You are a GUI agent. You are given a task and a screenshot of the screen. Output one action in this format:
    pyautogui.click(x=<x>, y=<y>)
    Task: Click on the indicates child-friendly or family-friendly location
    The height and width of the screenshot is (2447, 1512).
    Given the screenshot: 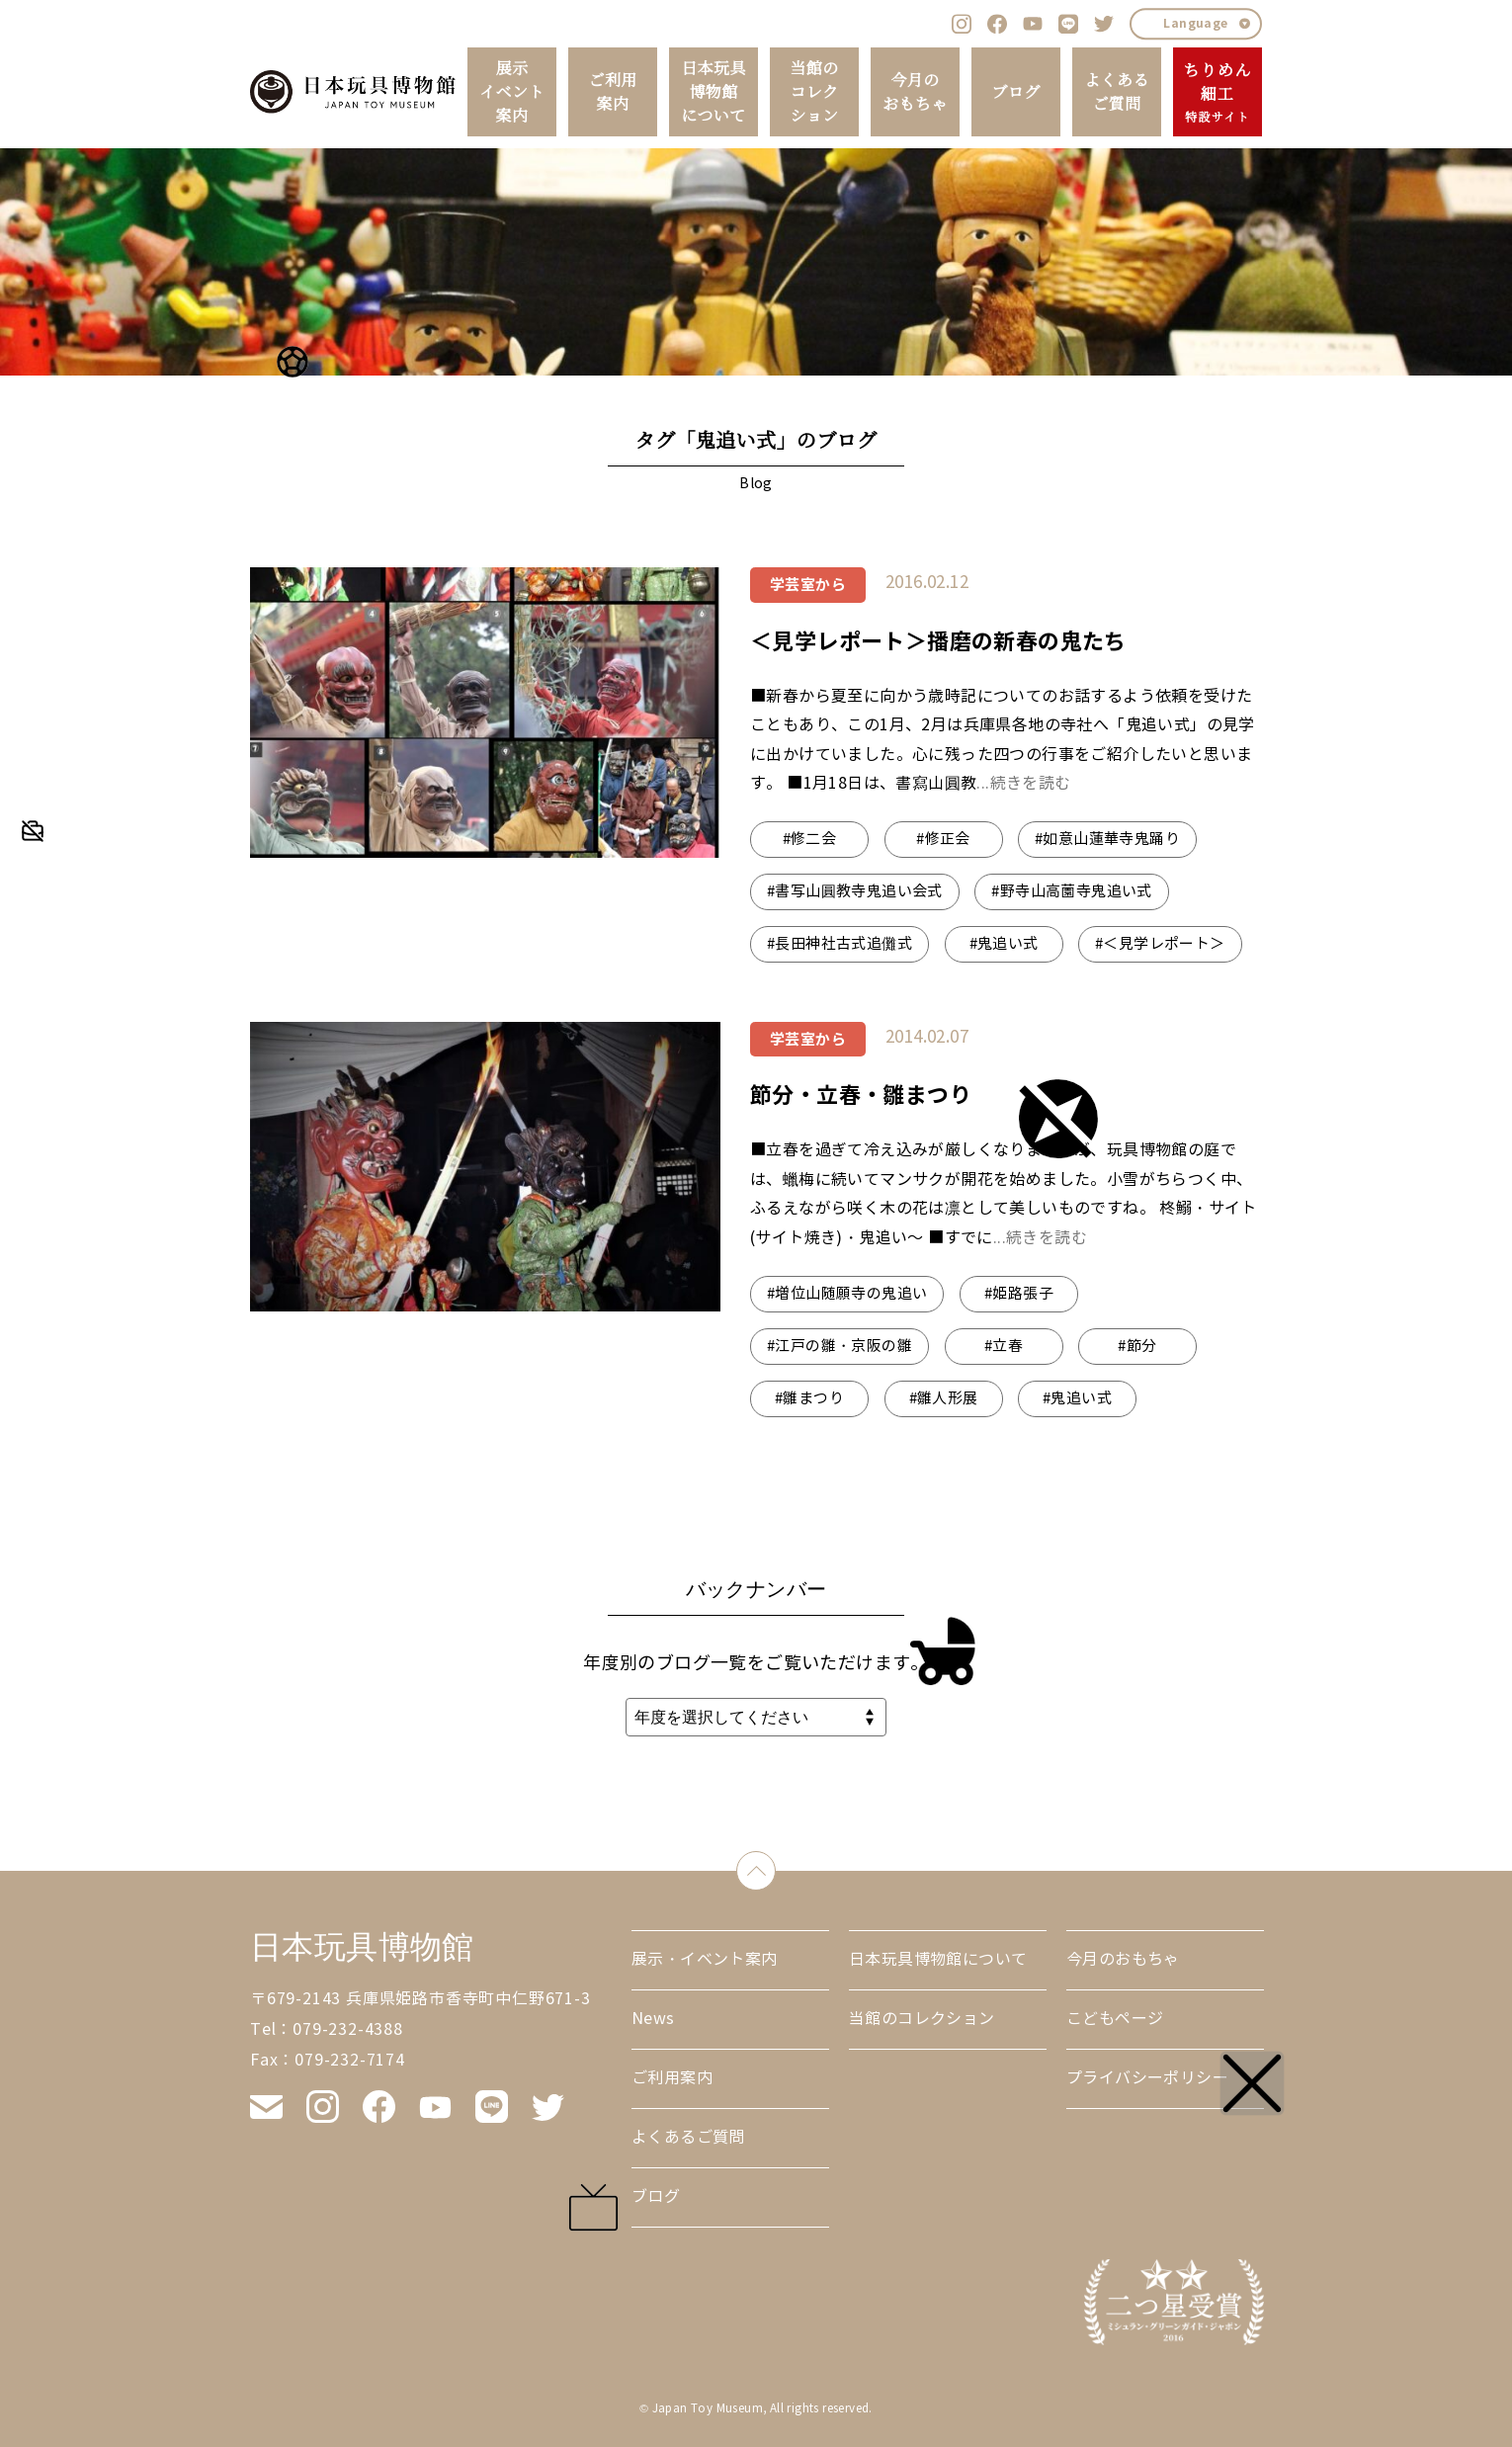 What is the action you would take?
    pyautogui.click(x=944, y=1650)
    